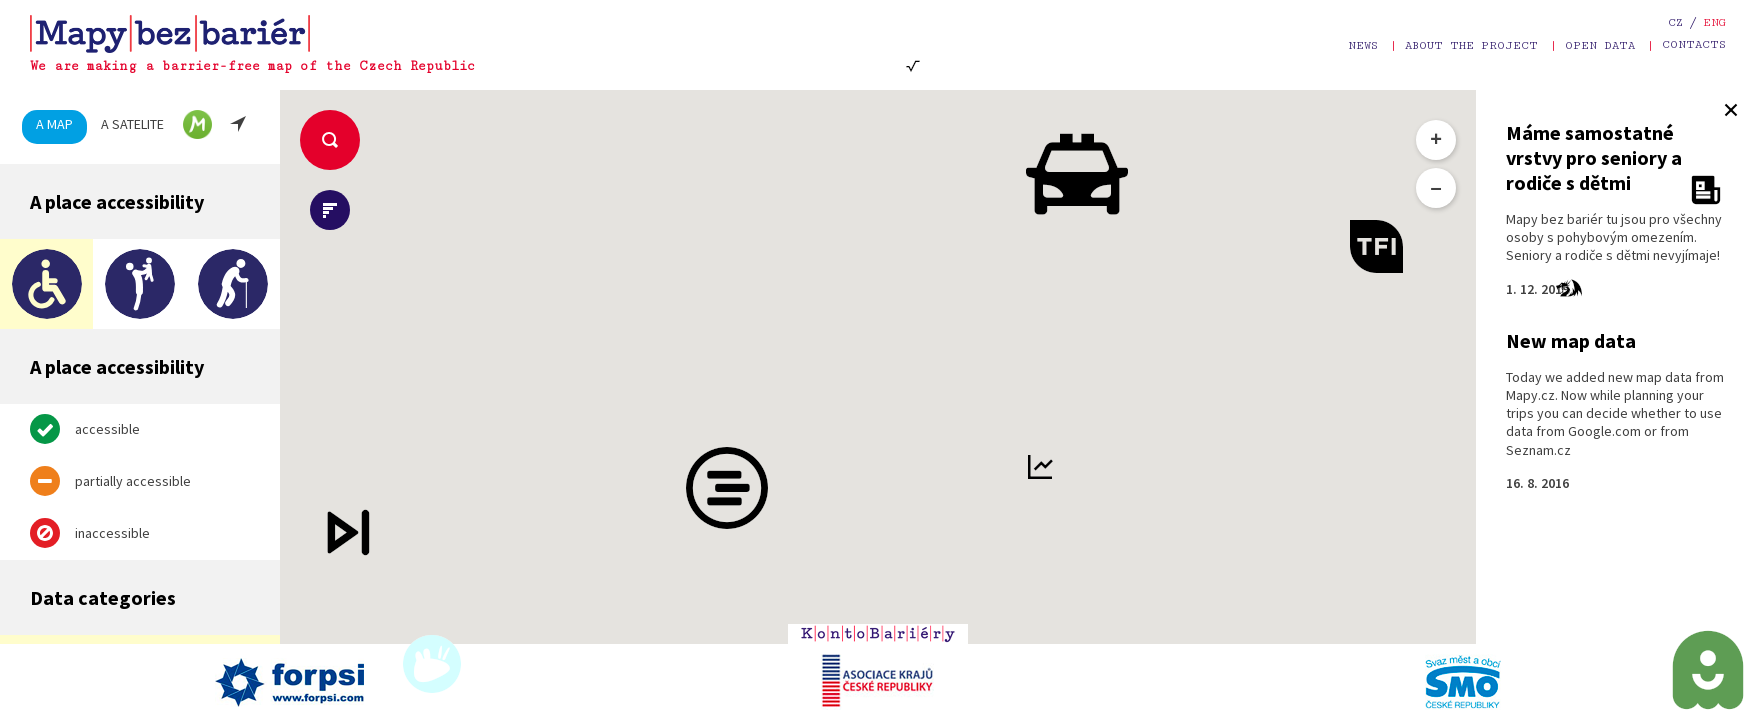 Image resolution: width=1756 pixels, height=720 pixels. I want to click on skip to the next track, so click(346, 532).